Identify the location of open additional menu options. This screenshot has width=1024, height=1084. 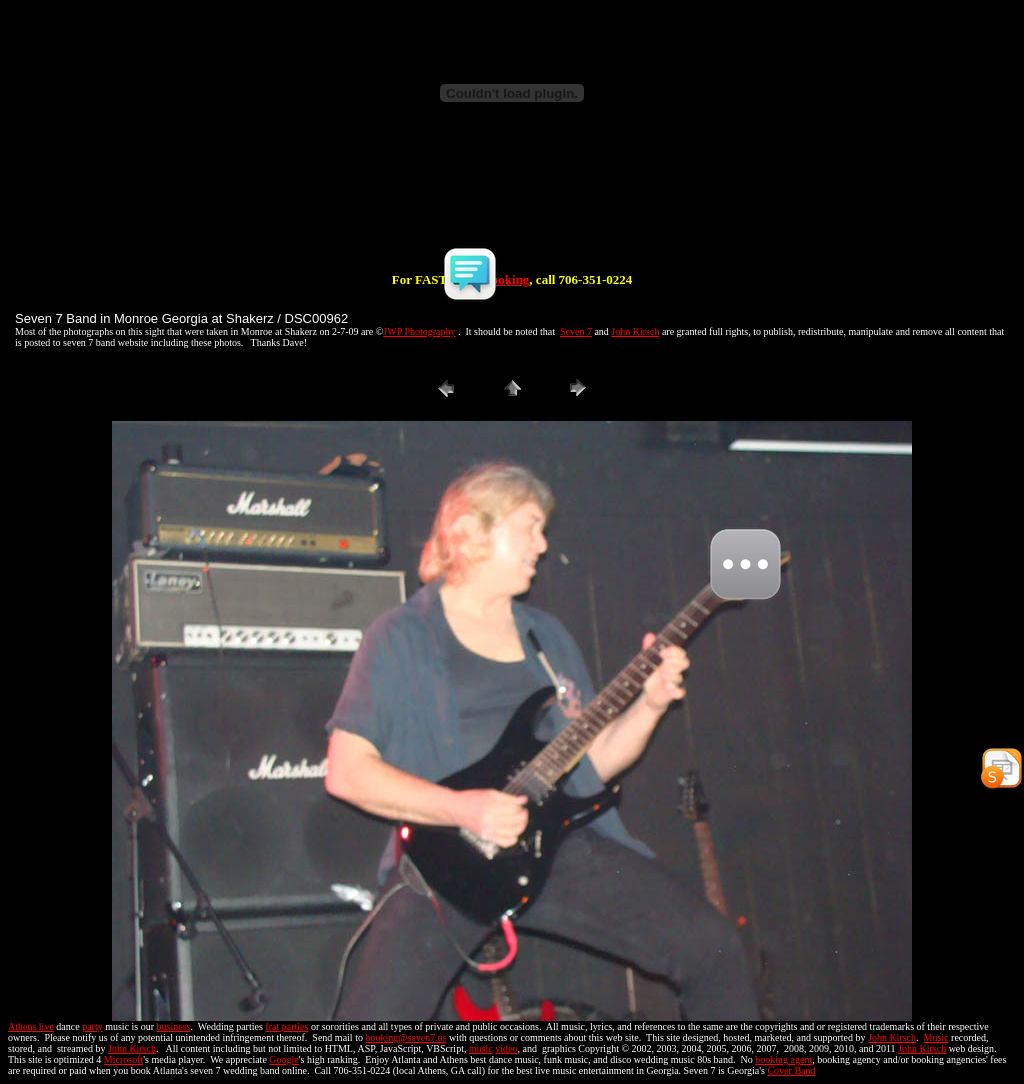
(745, 565).